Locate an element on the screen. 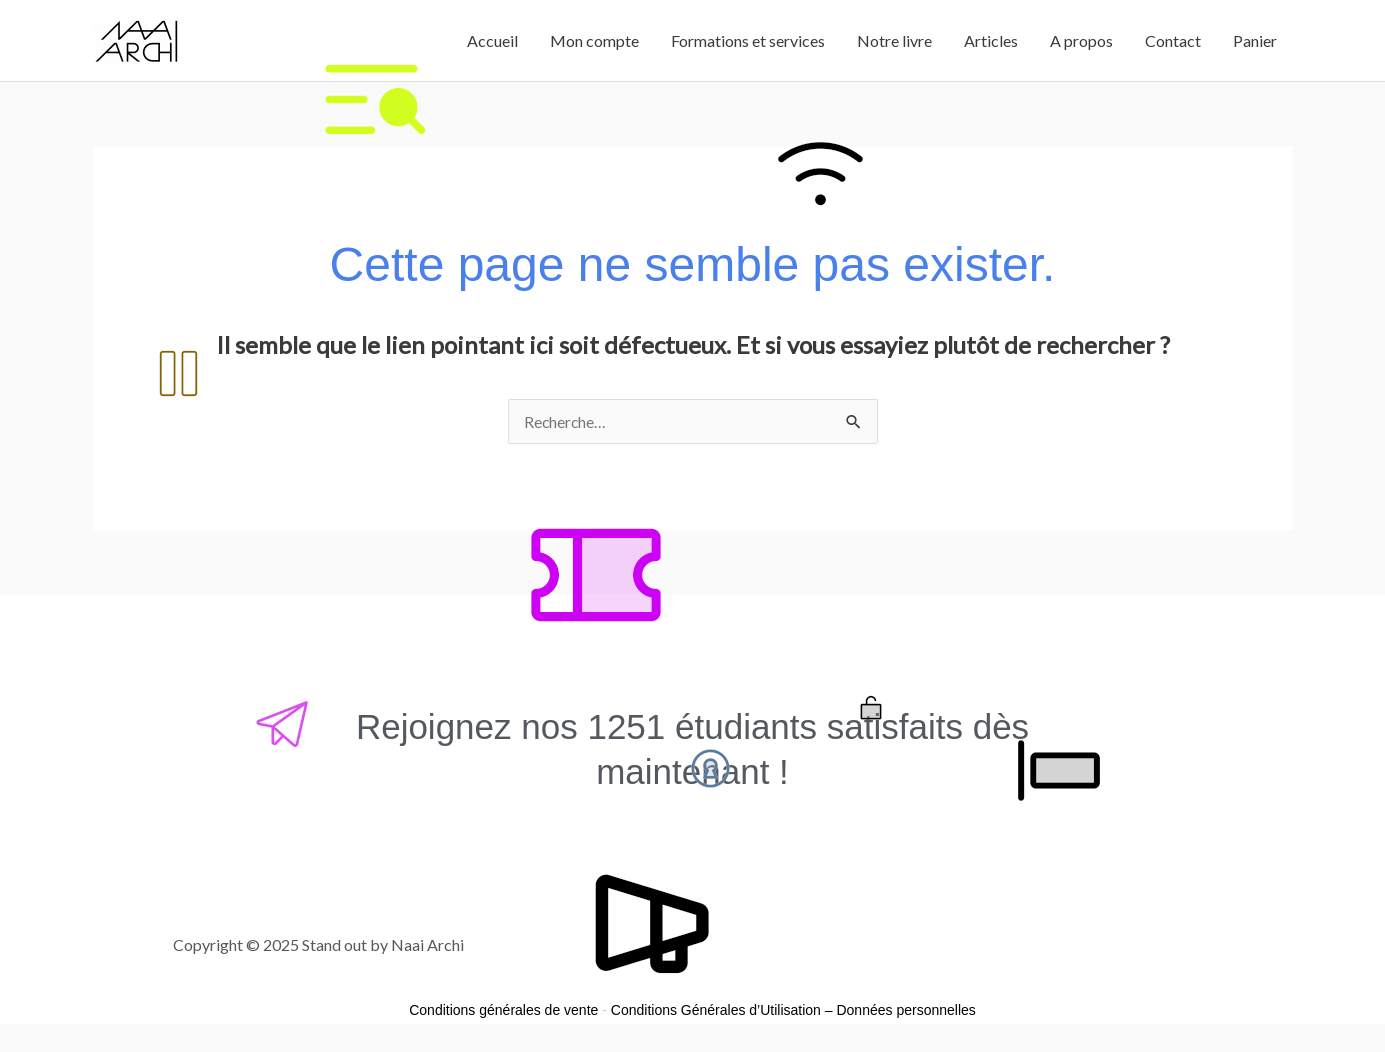 The width and height of the screenshot is (1385, 1052). make an announcement or broadcast is located at coordinates (648, 927).